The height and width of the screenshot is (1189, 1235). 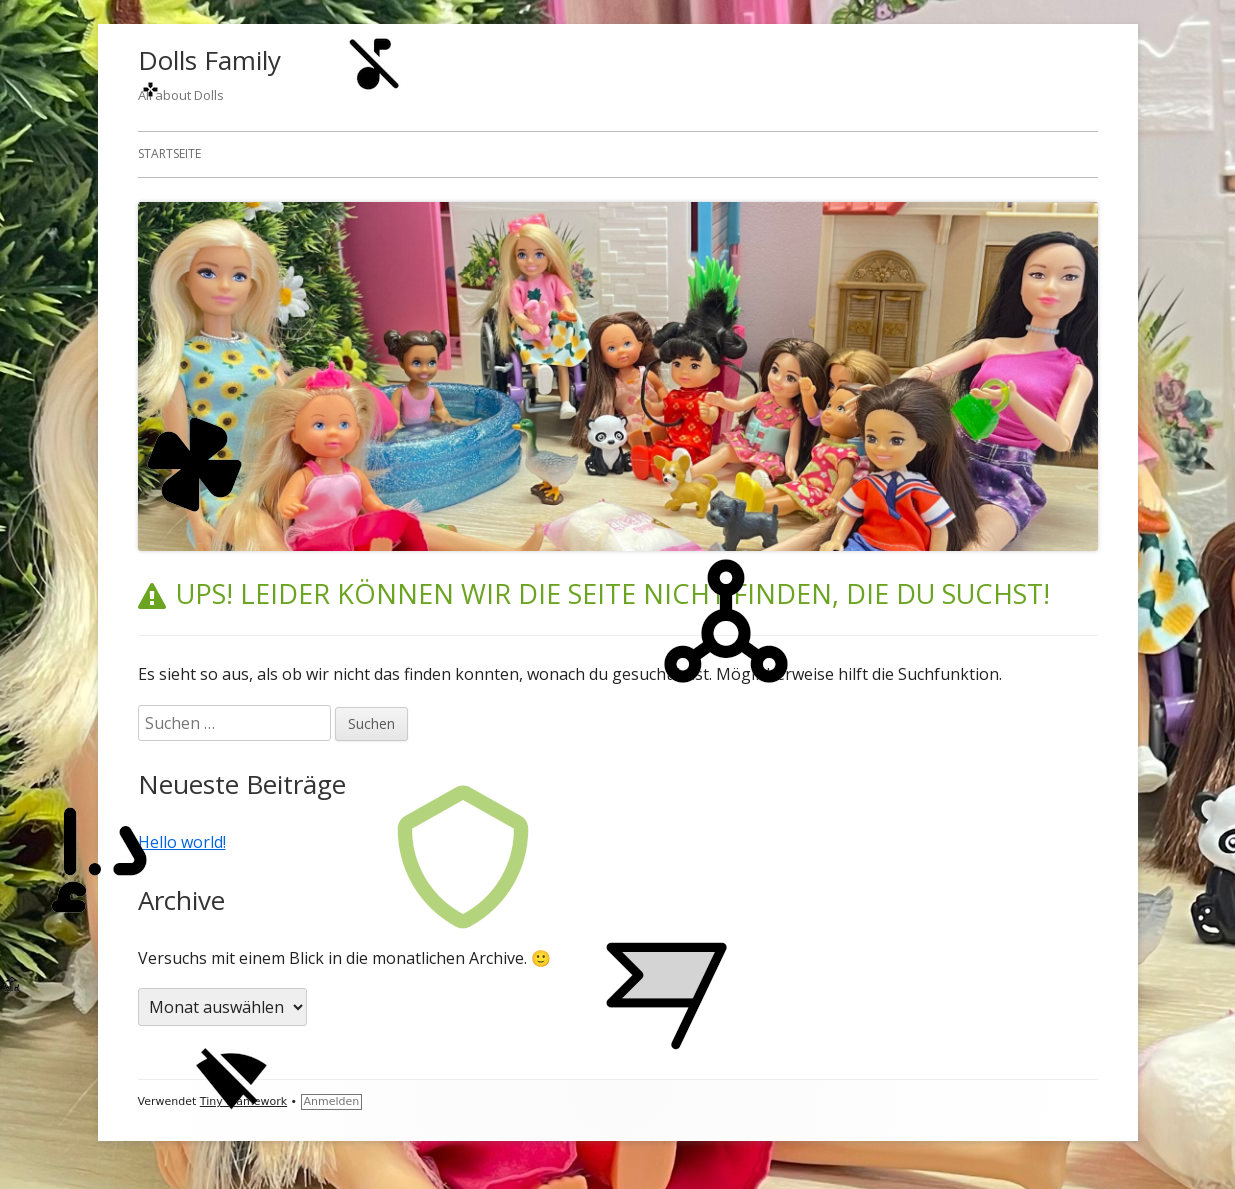 What do you see at coordinates (374, 64) in the screenshot?
I see `mute or disable music playback` at bounding box center [374, 64].